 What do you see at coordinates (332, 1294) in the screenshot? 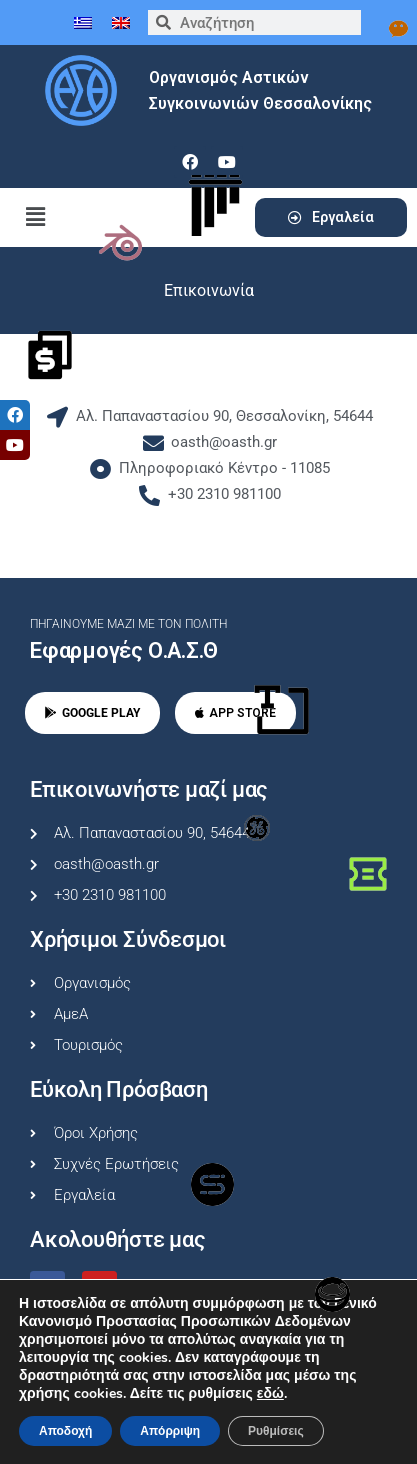
I see `open Apache Guacamole remote desktop gateway` at bounding box center [332, 1294].